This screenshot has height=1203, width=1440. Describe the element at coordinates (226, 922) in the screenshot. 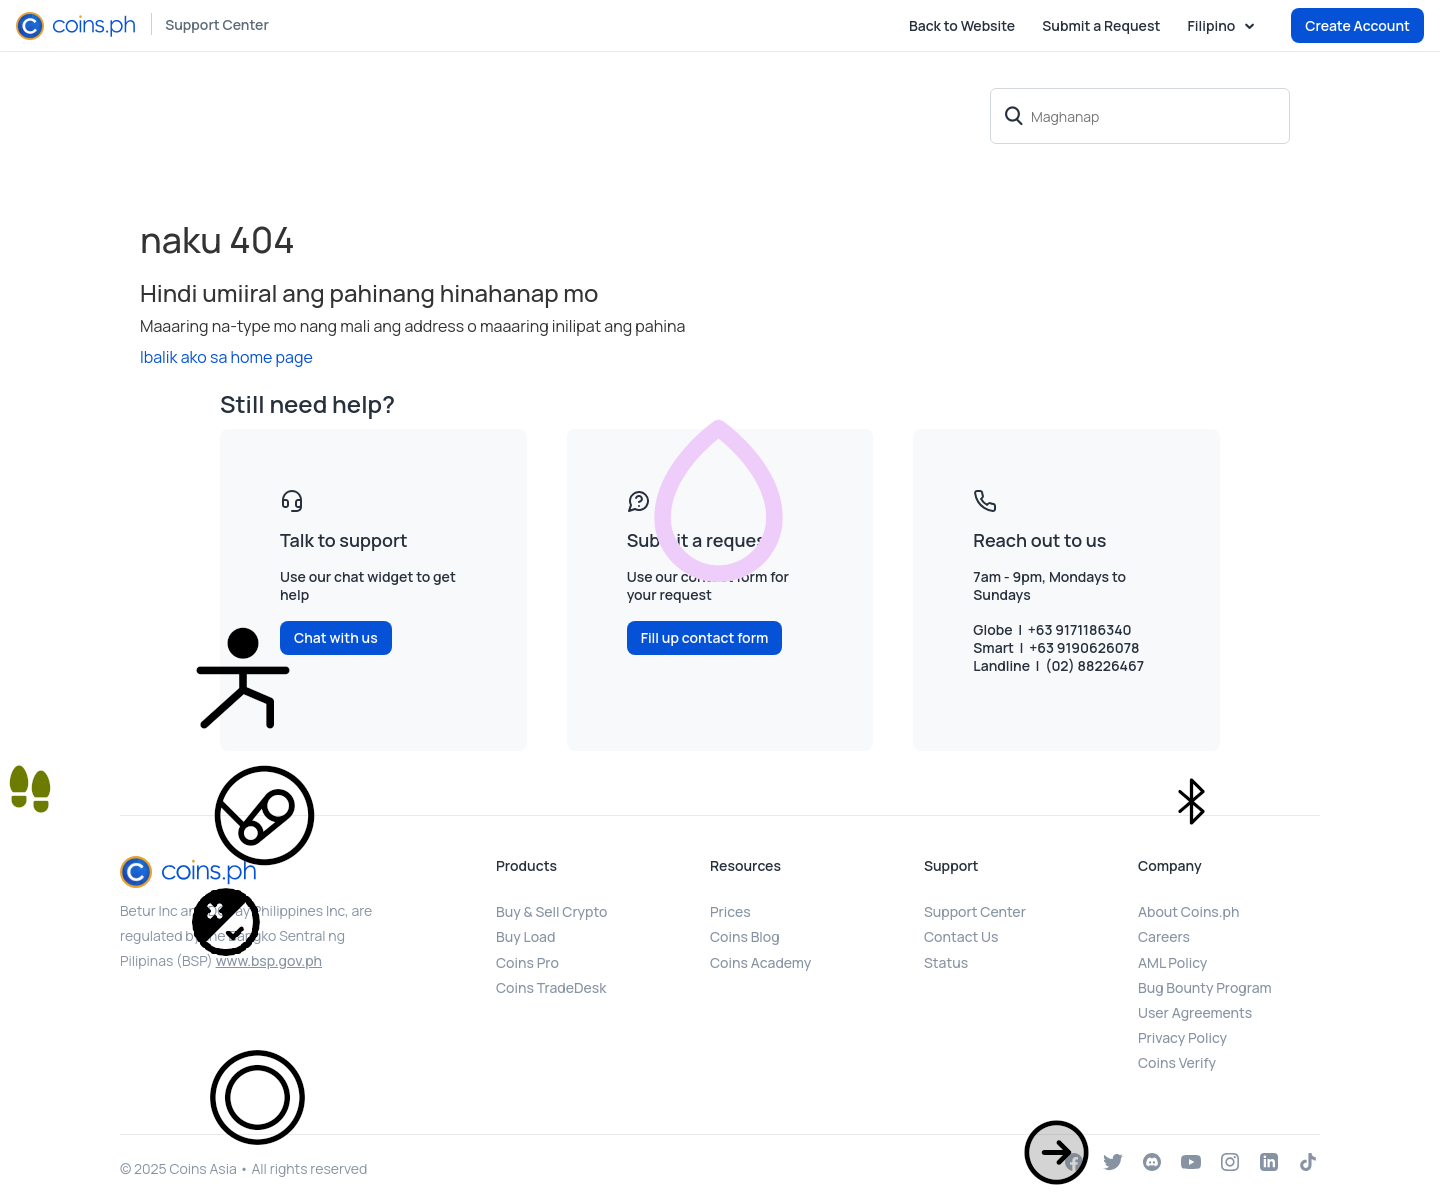

I see `indicates an unstable or inconsistent status` at that location.